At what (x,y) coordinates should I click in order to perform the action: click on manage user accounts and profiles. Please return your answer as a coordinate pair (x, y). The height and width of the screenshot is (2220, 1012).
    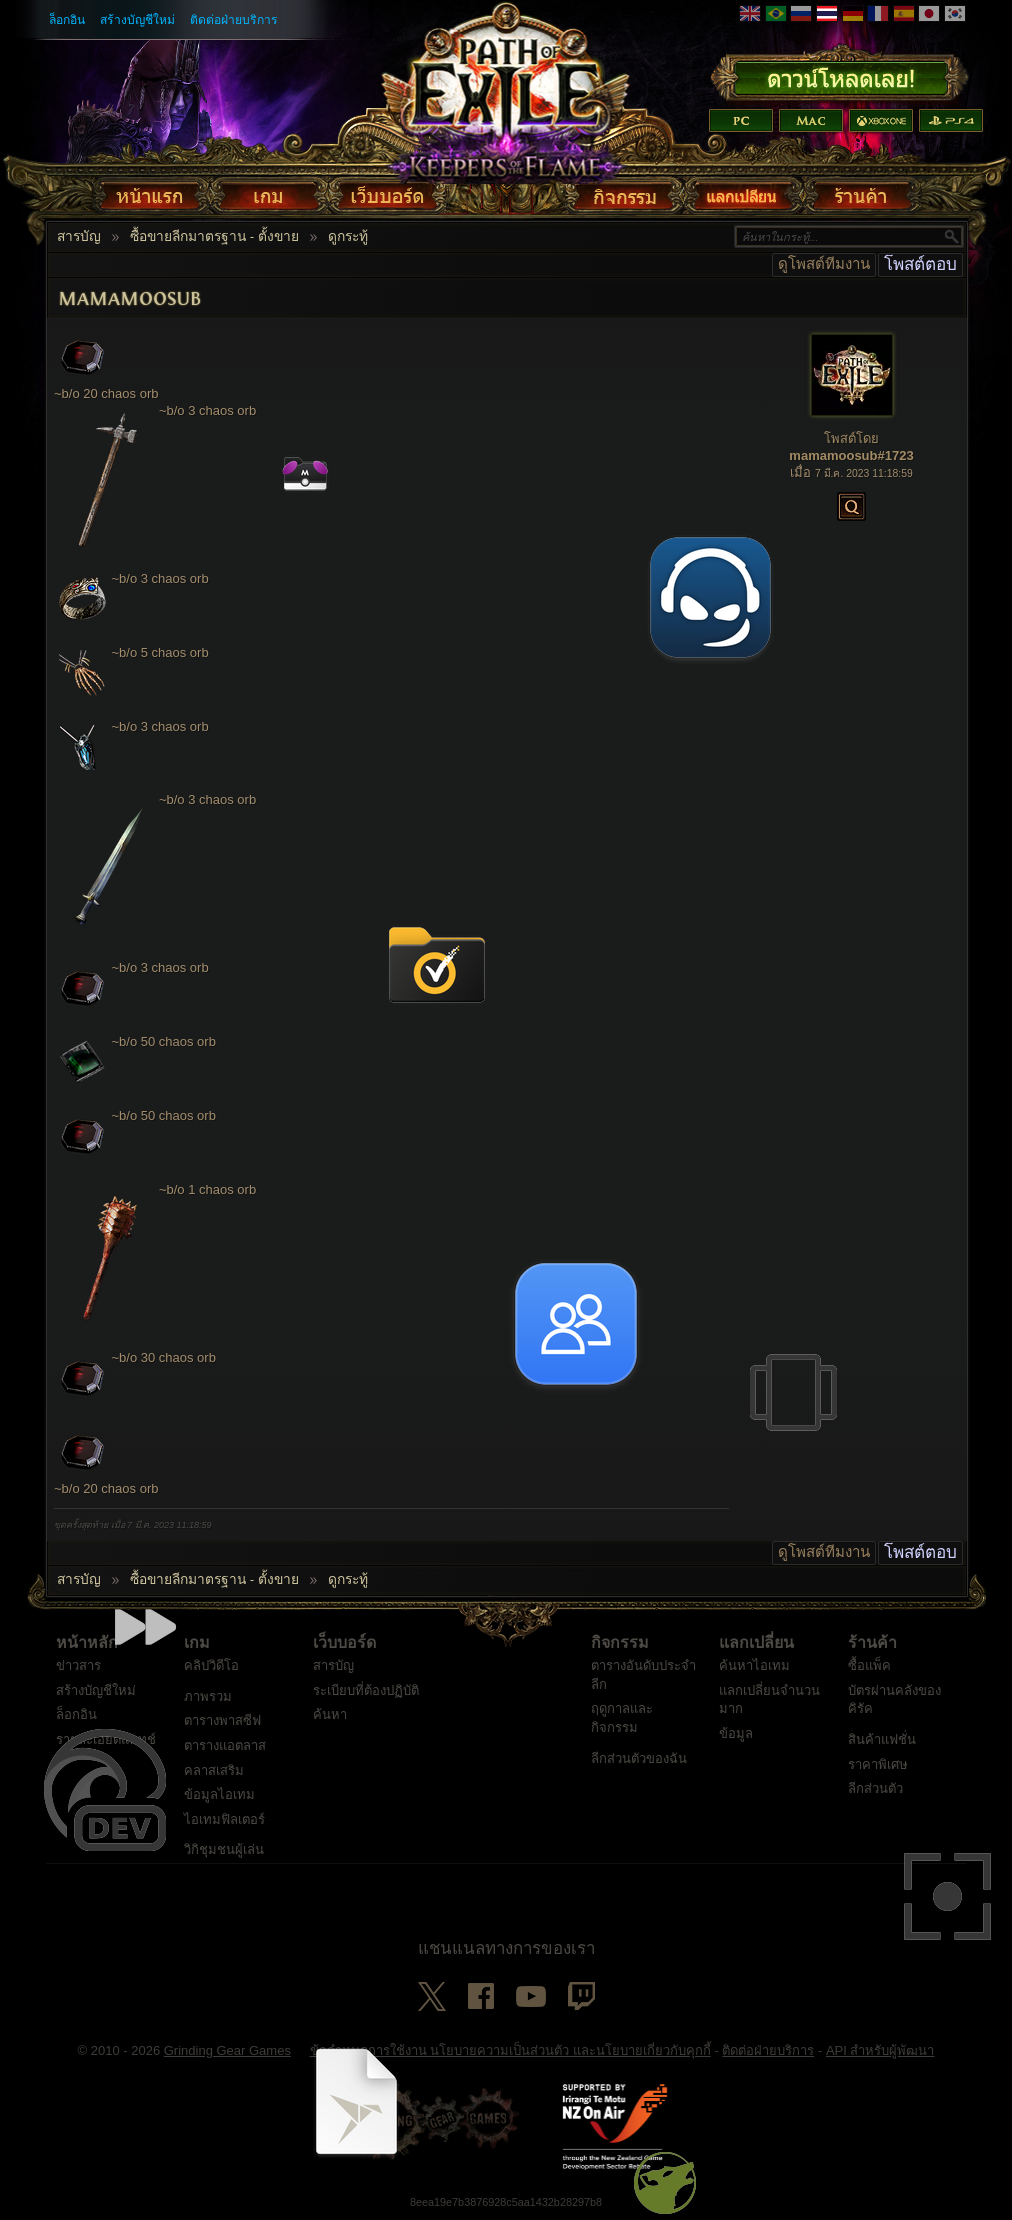
    Looking at the image, I should click on (576, 1326).